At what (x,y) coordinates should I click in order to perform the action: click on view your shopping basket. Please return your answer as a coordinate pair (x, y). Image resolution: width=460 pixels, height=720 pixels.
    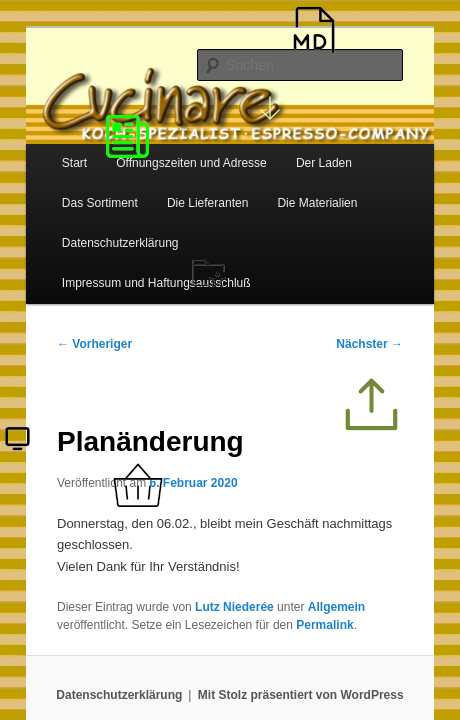
    Looking at the image, I should click on (138, 488).